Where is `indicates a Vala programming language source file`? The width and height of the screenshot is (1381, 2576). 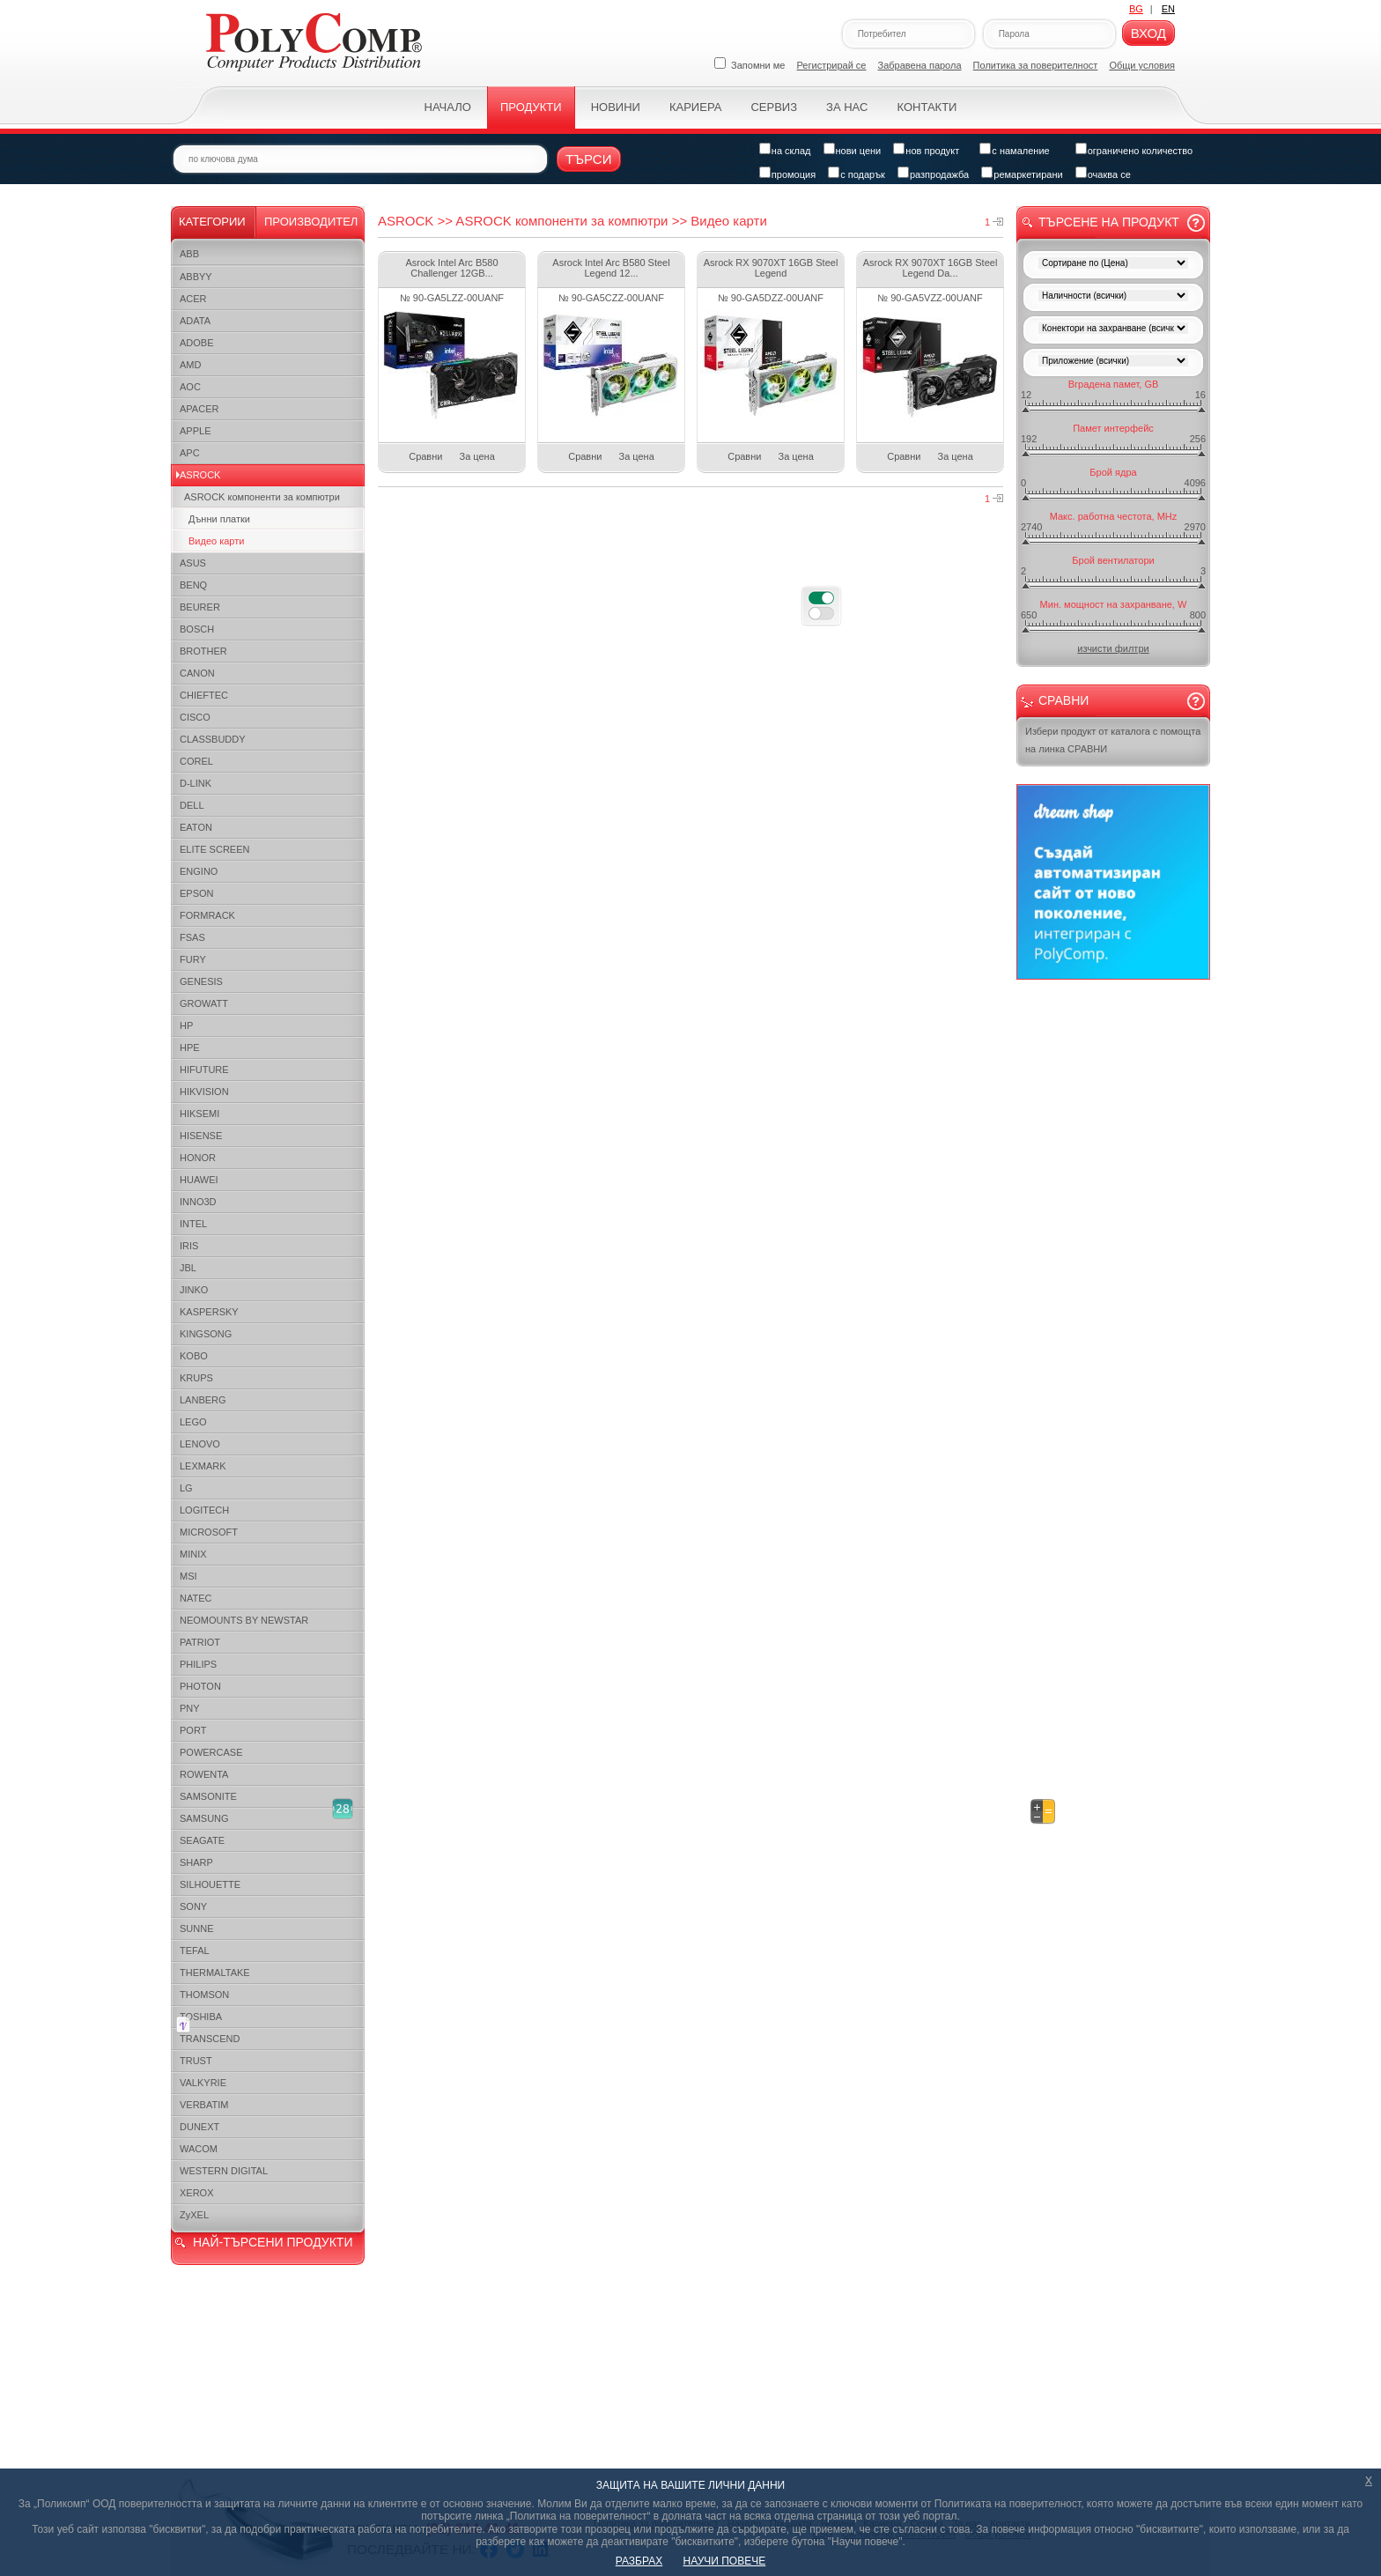 indicates a Vala programming language source file is located at coordinates (183, 2025).